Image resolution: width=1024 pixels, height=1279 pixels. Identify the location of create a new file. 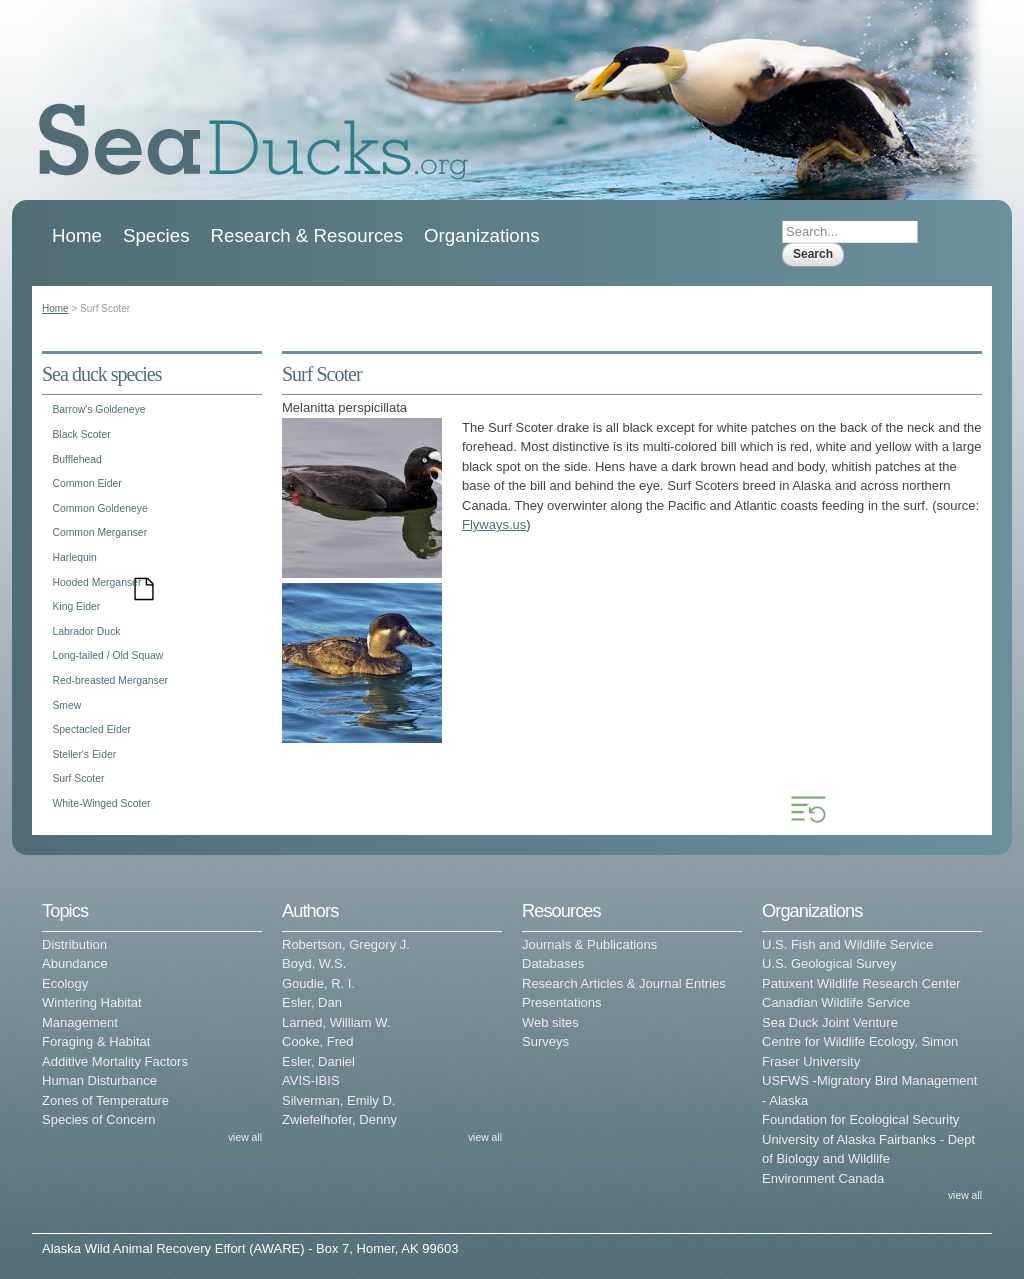
(144, 589).